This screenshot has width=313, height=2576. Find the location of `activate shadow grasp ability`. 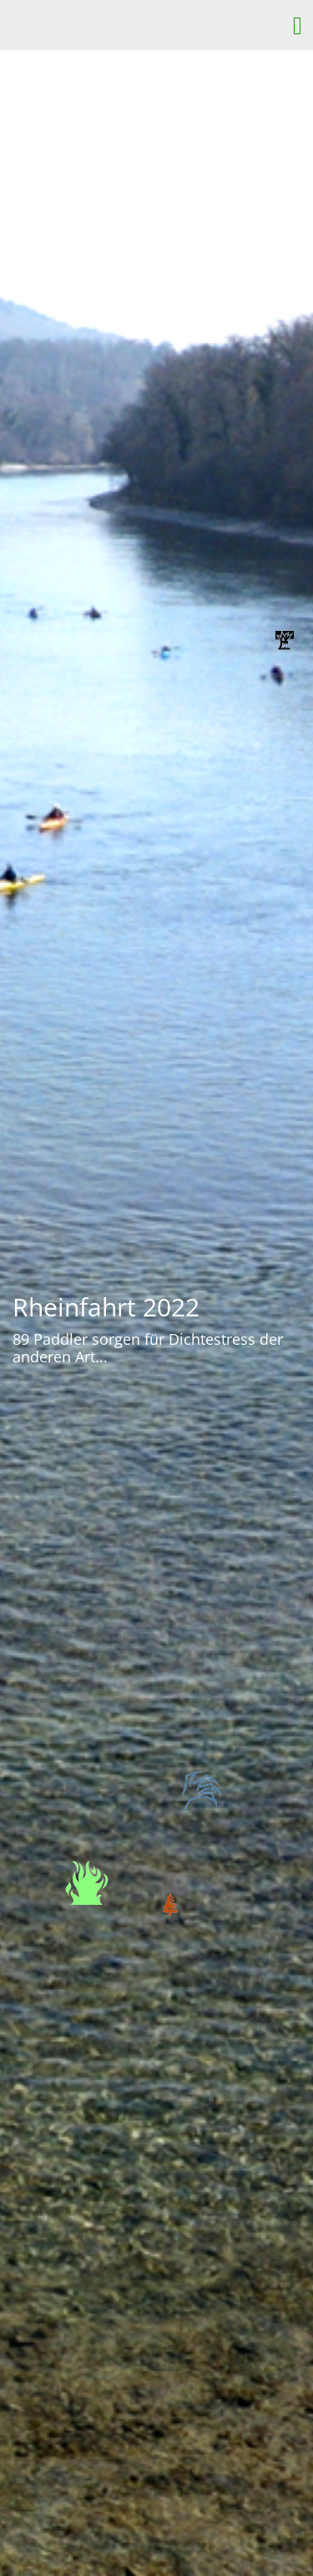

activate shadow grasp ability is located at coordinates (201, 1790).